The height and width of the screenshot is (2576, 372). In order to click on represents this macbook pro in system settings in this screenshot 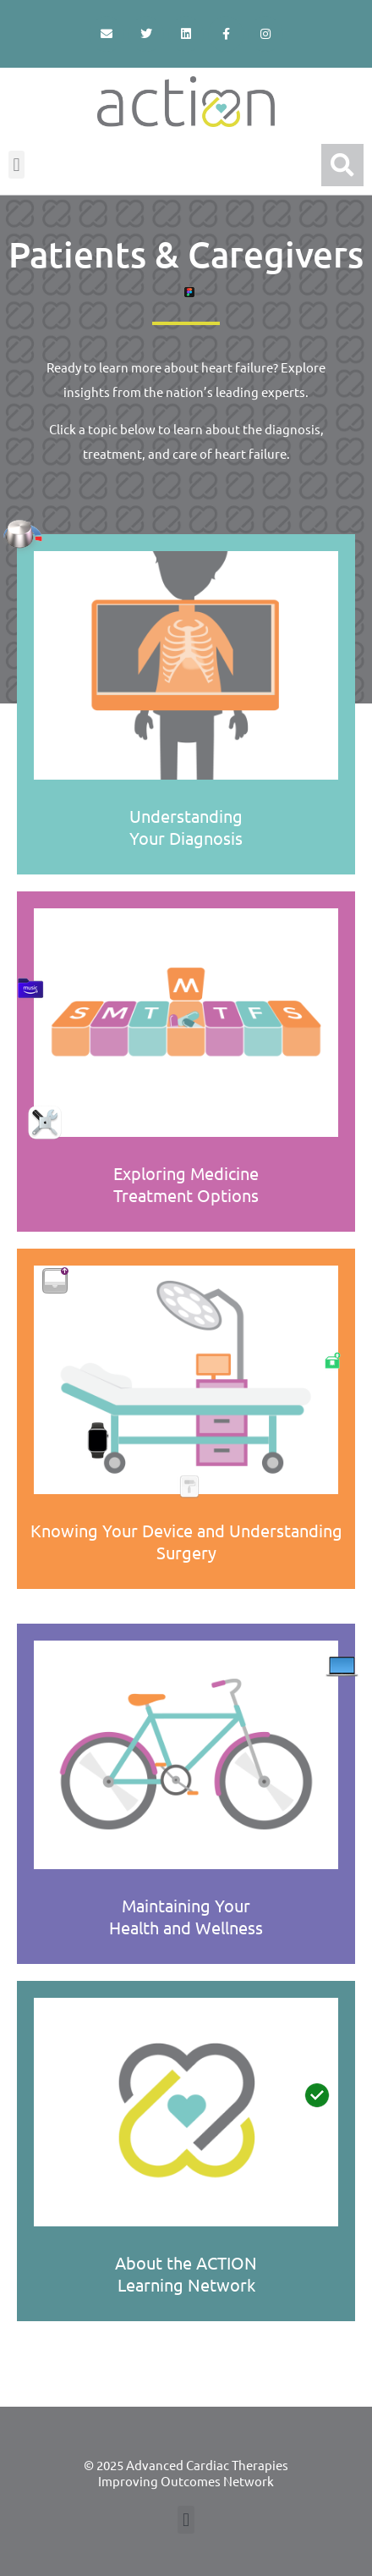, I will do `click(342, 1663)`.